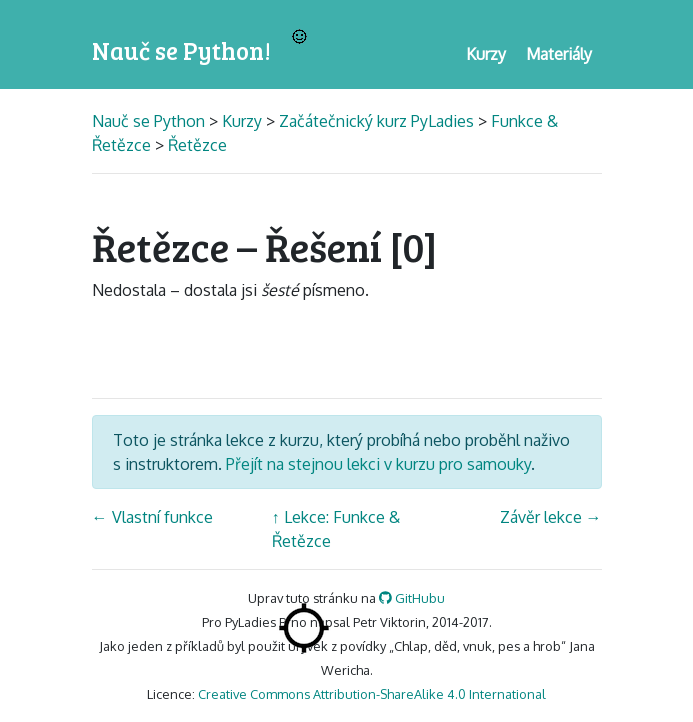 The image size is (693, 722). What do you see at coordinates (304, 628) in the screenshot?
I see `GPS signal is searching or not yet locked` at bounding box center [304, 628].